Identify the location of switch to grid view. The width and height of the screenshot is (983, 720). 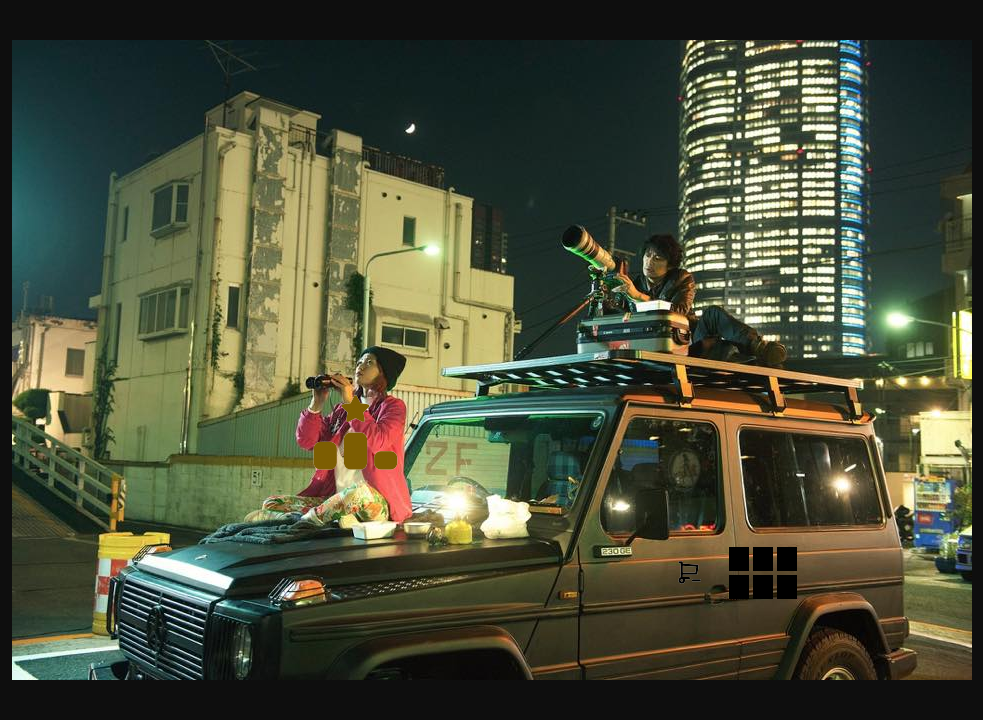
(761, 575).